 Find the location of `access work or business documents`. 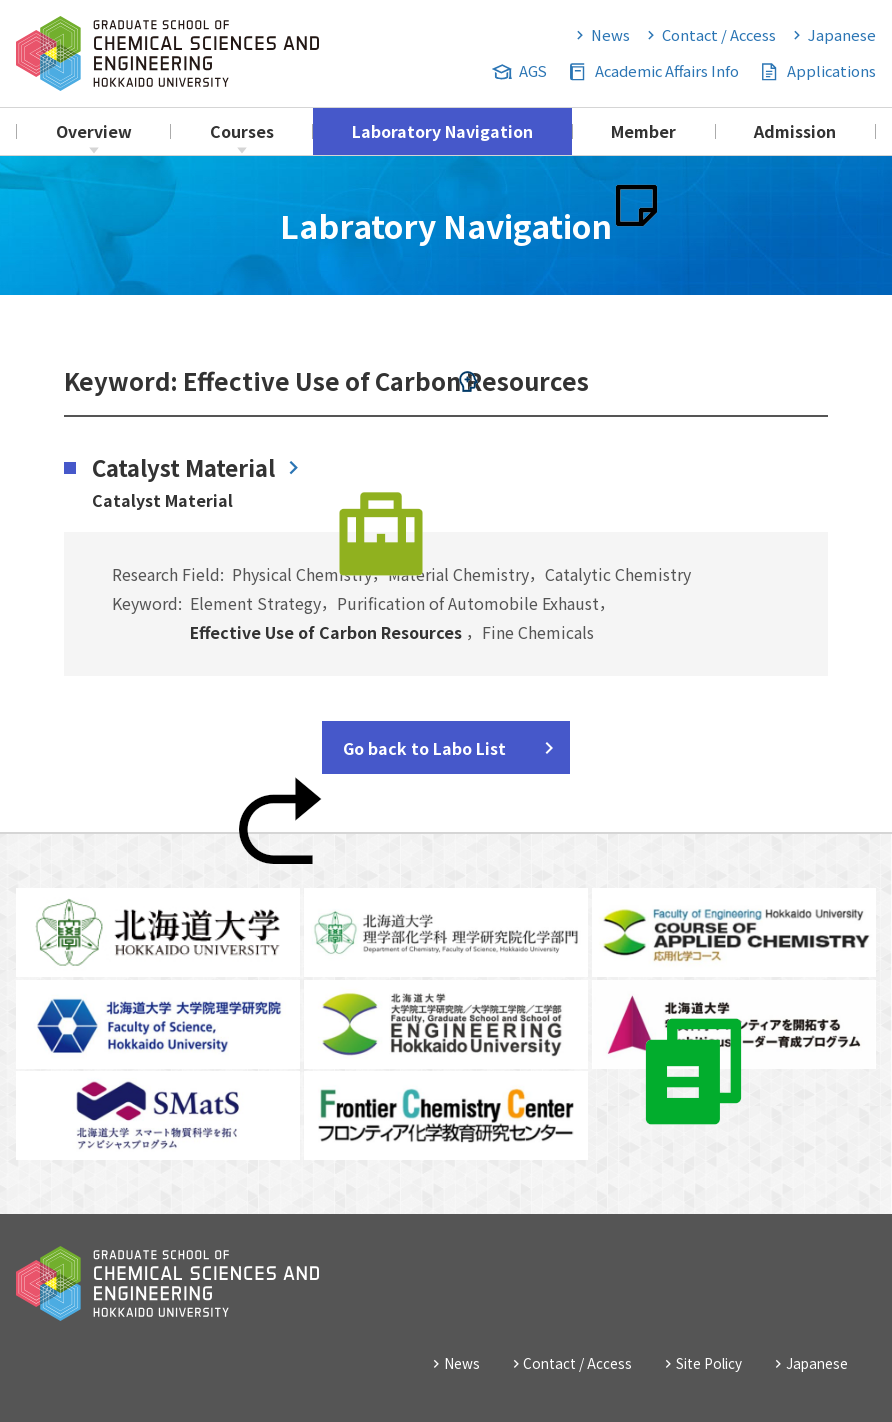

access work or business documents is located at coordinates (381, 538).